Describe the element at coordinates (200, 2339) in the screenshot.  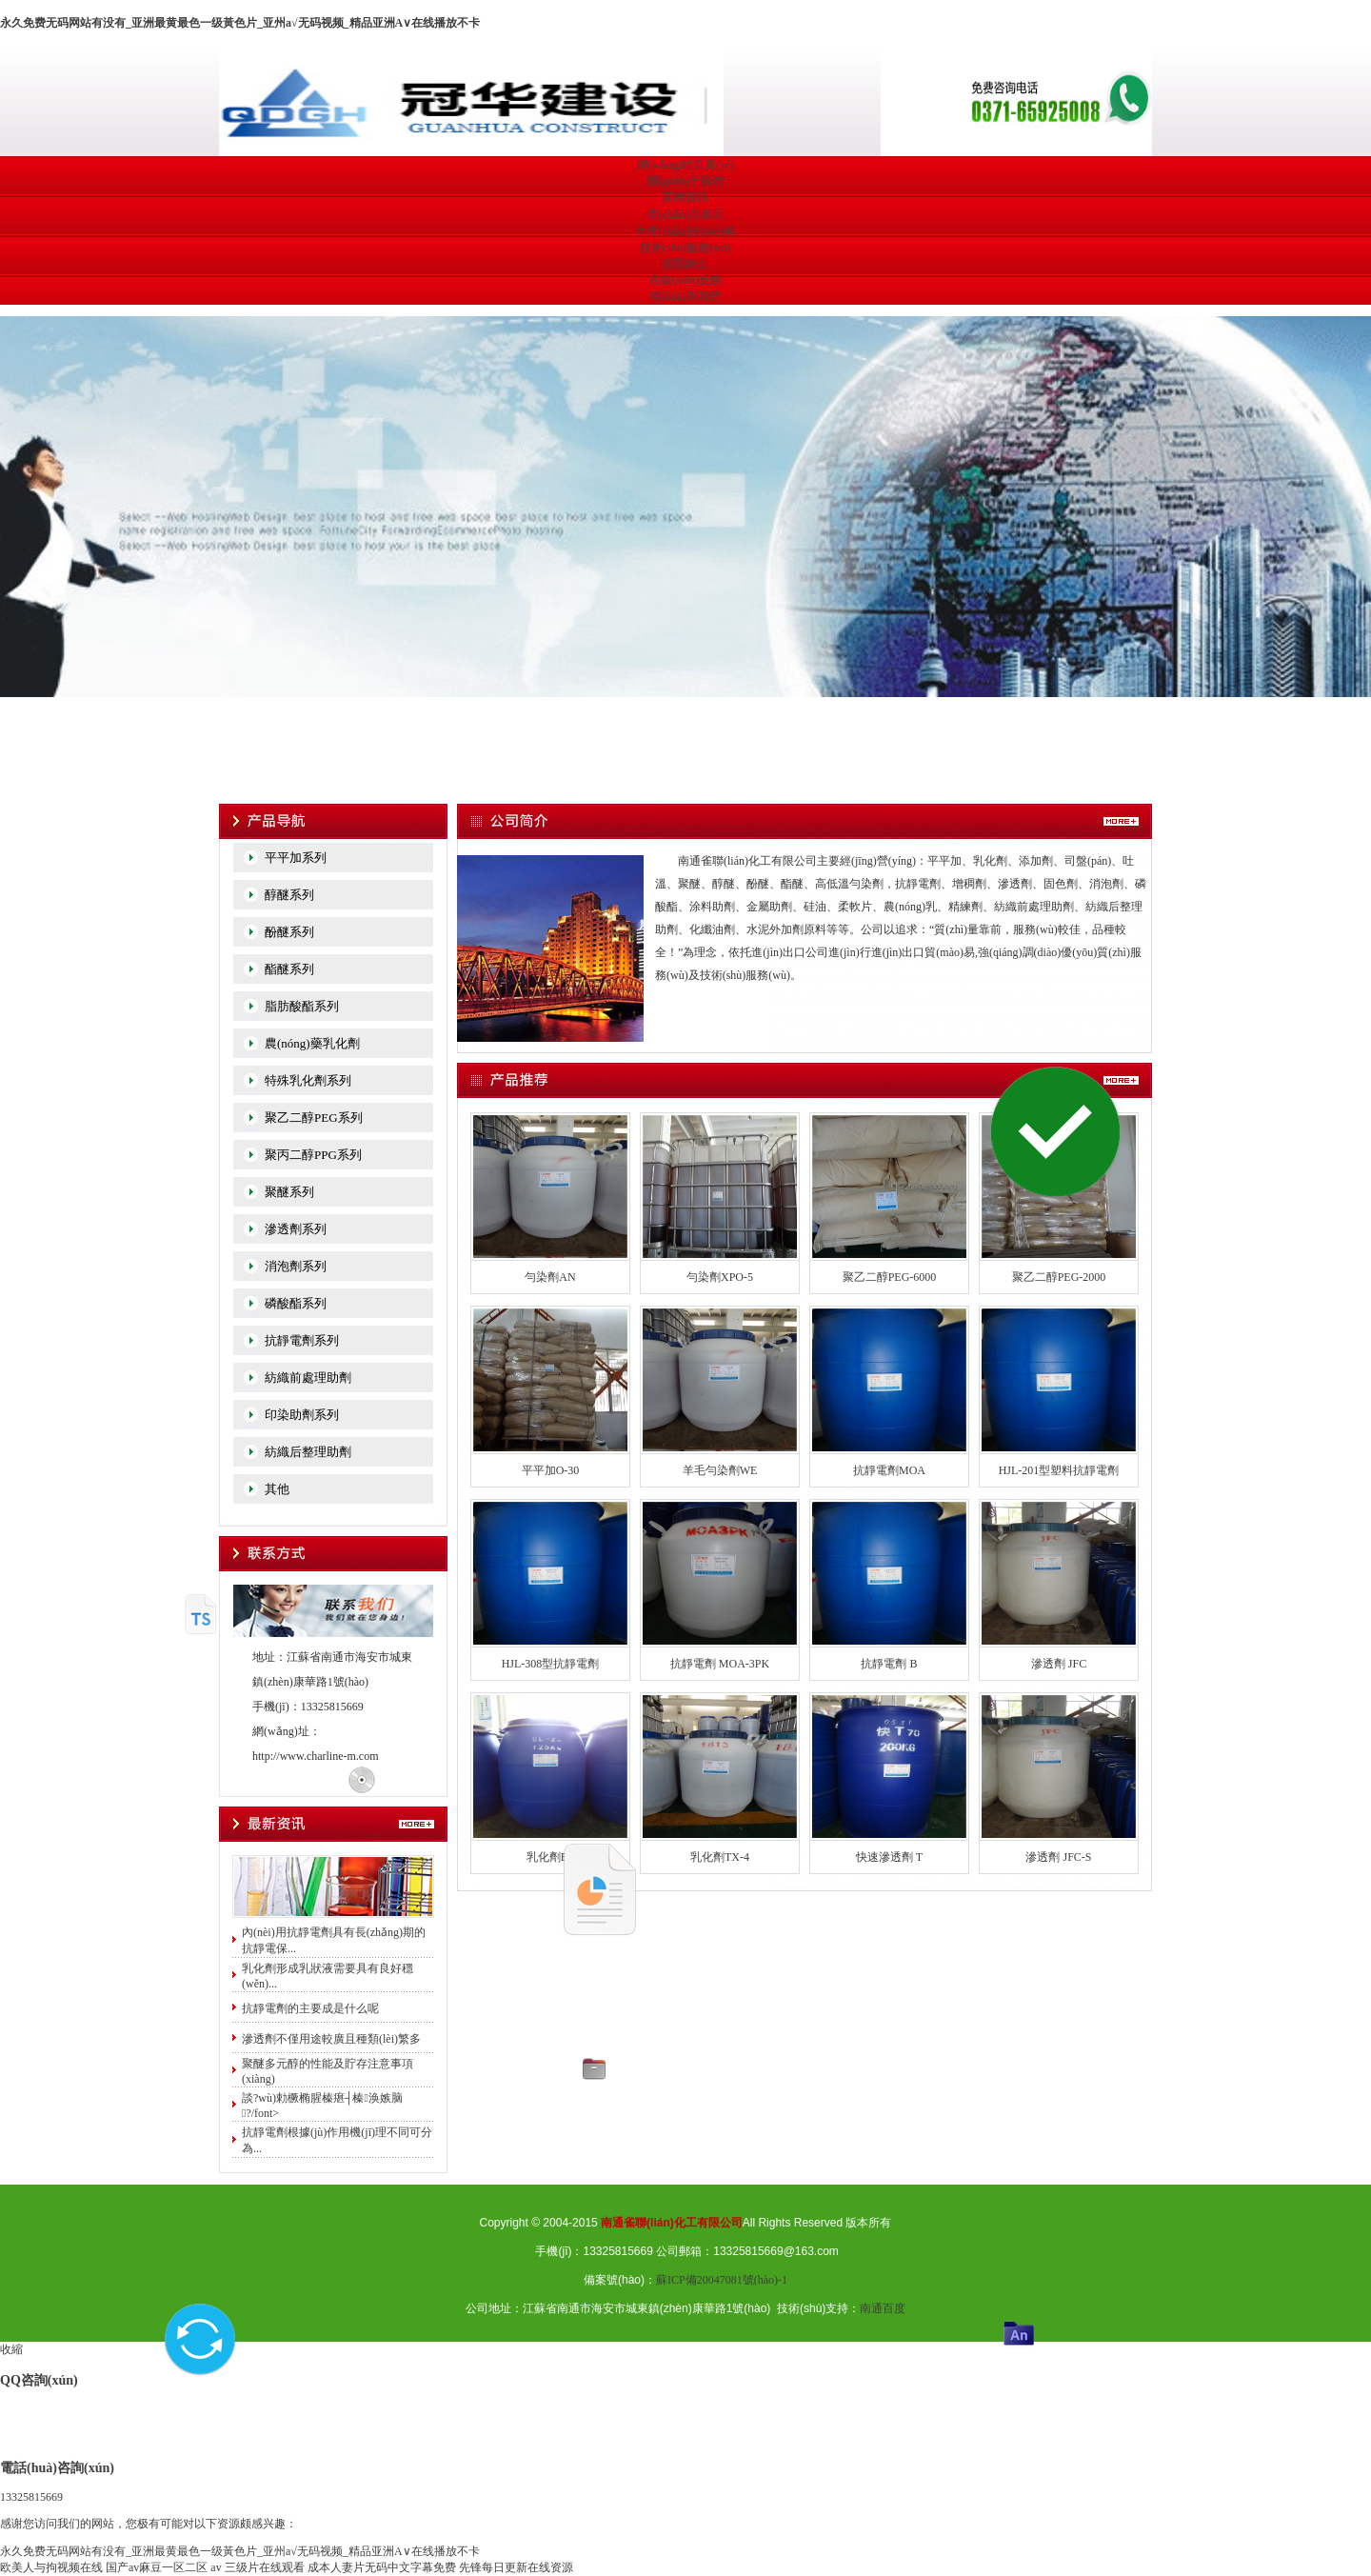
I see `indicates syncing in progress` at that location.